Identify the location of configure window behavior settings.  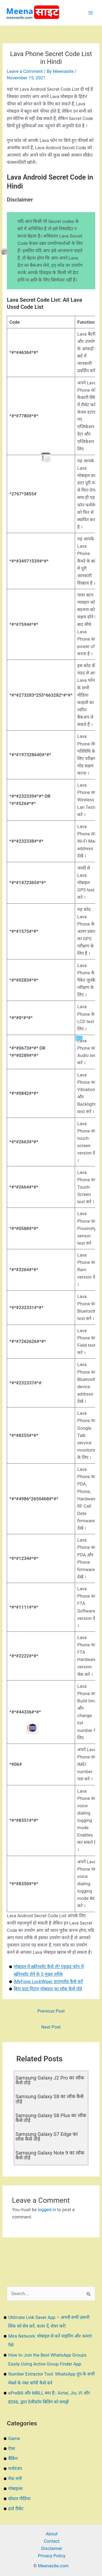
(5, 252).